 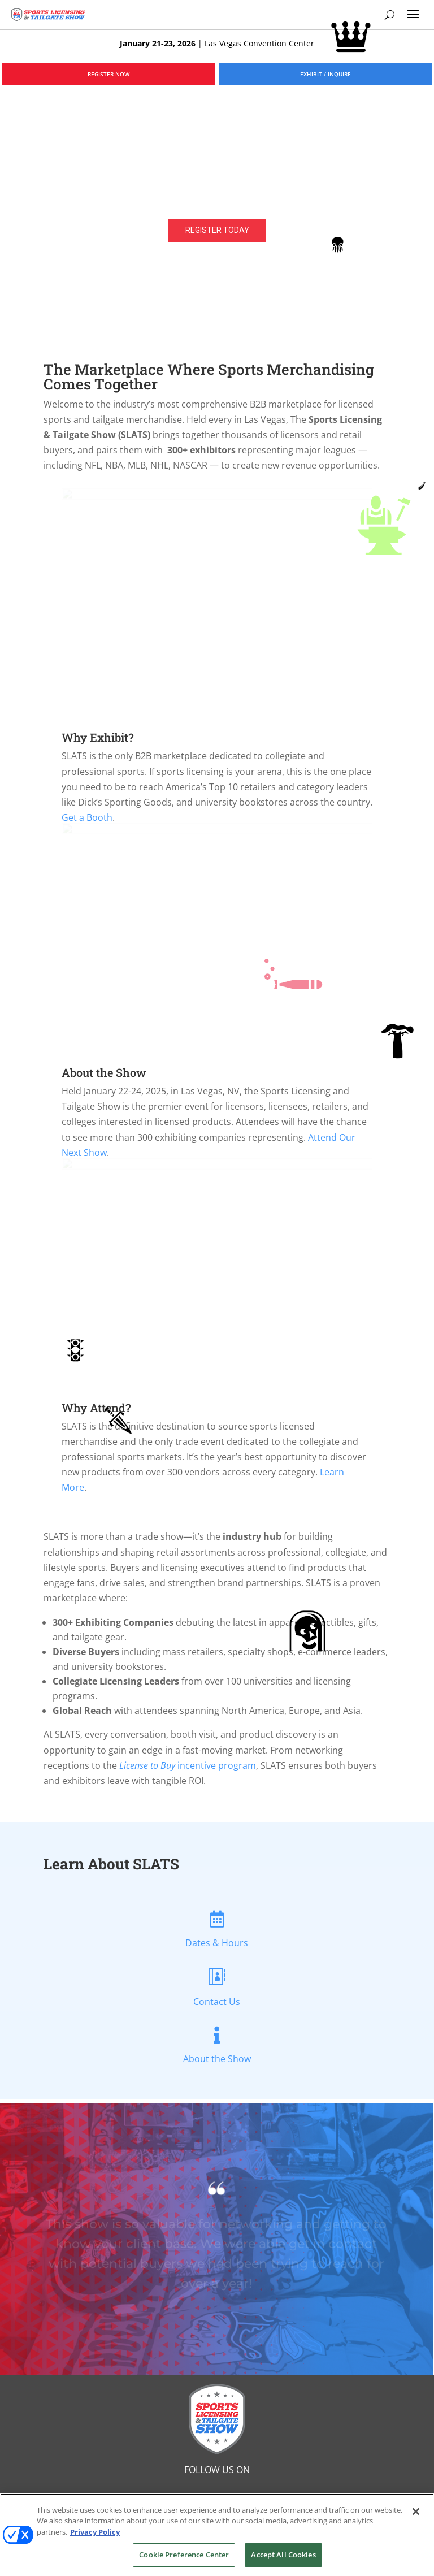 What do you see at coordinates (307, 1631) in the screenshot?
I see `view collected specimens or curiosities` at bounding box center [307, 1631].